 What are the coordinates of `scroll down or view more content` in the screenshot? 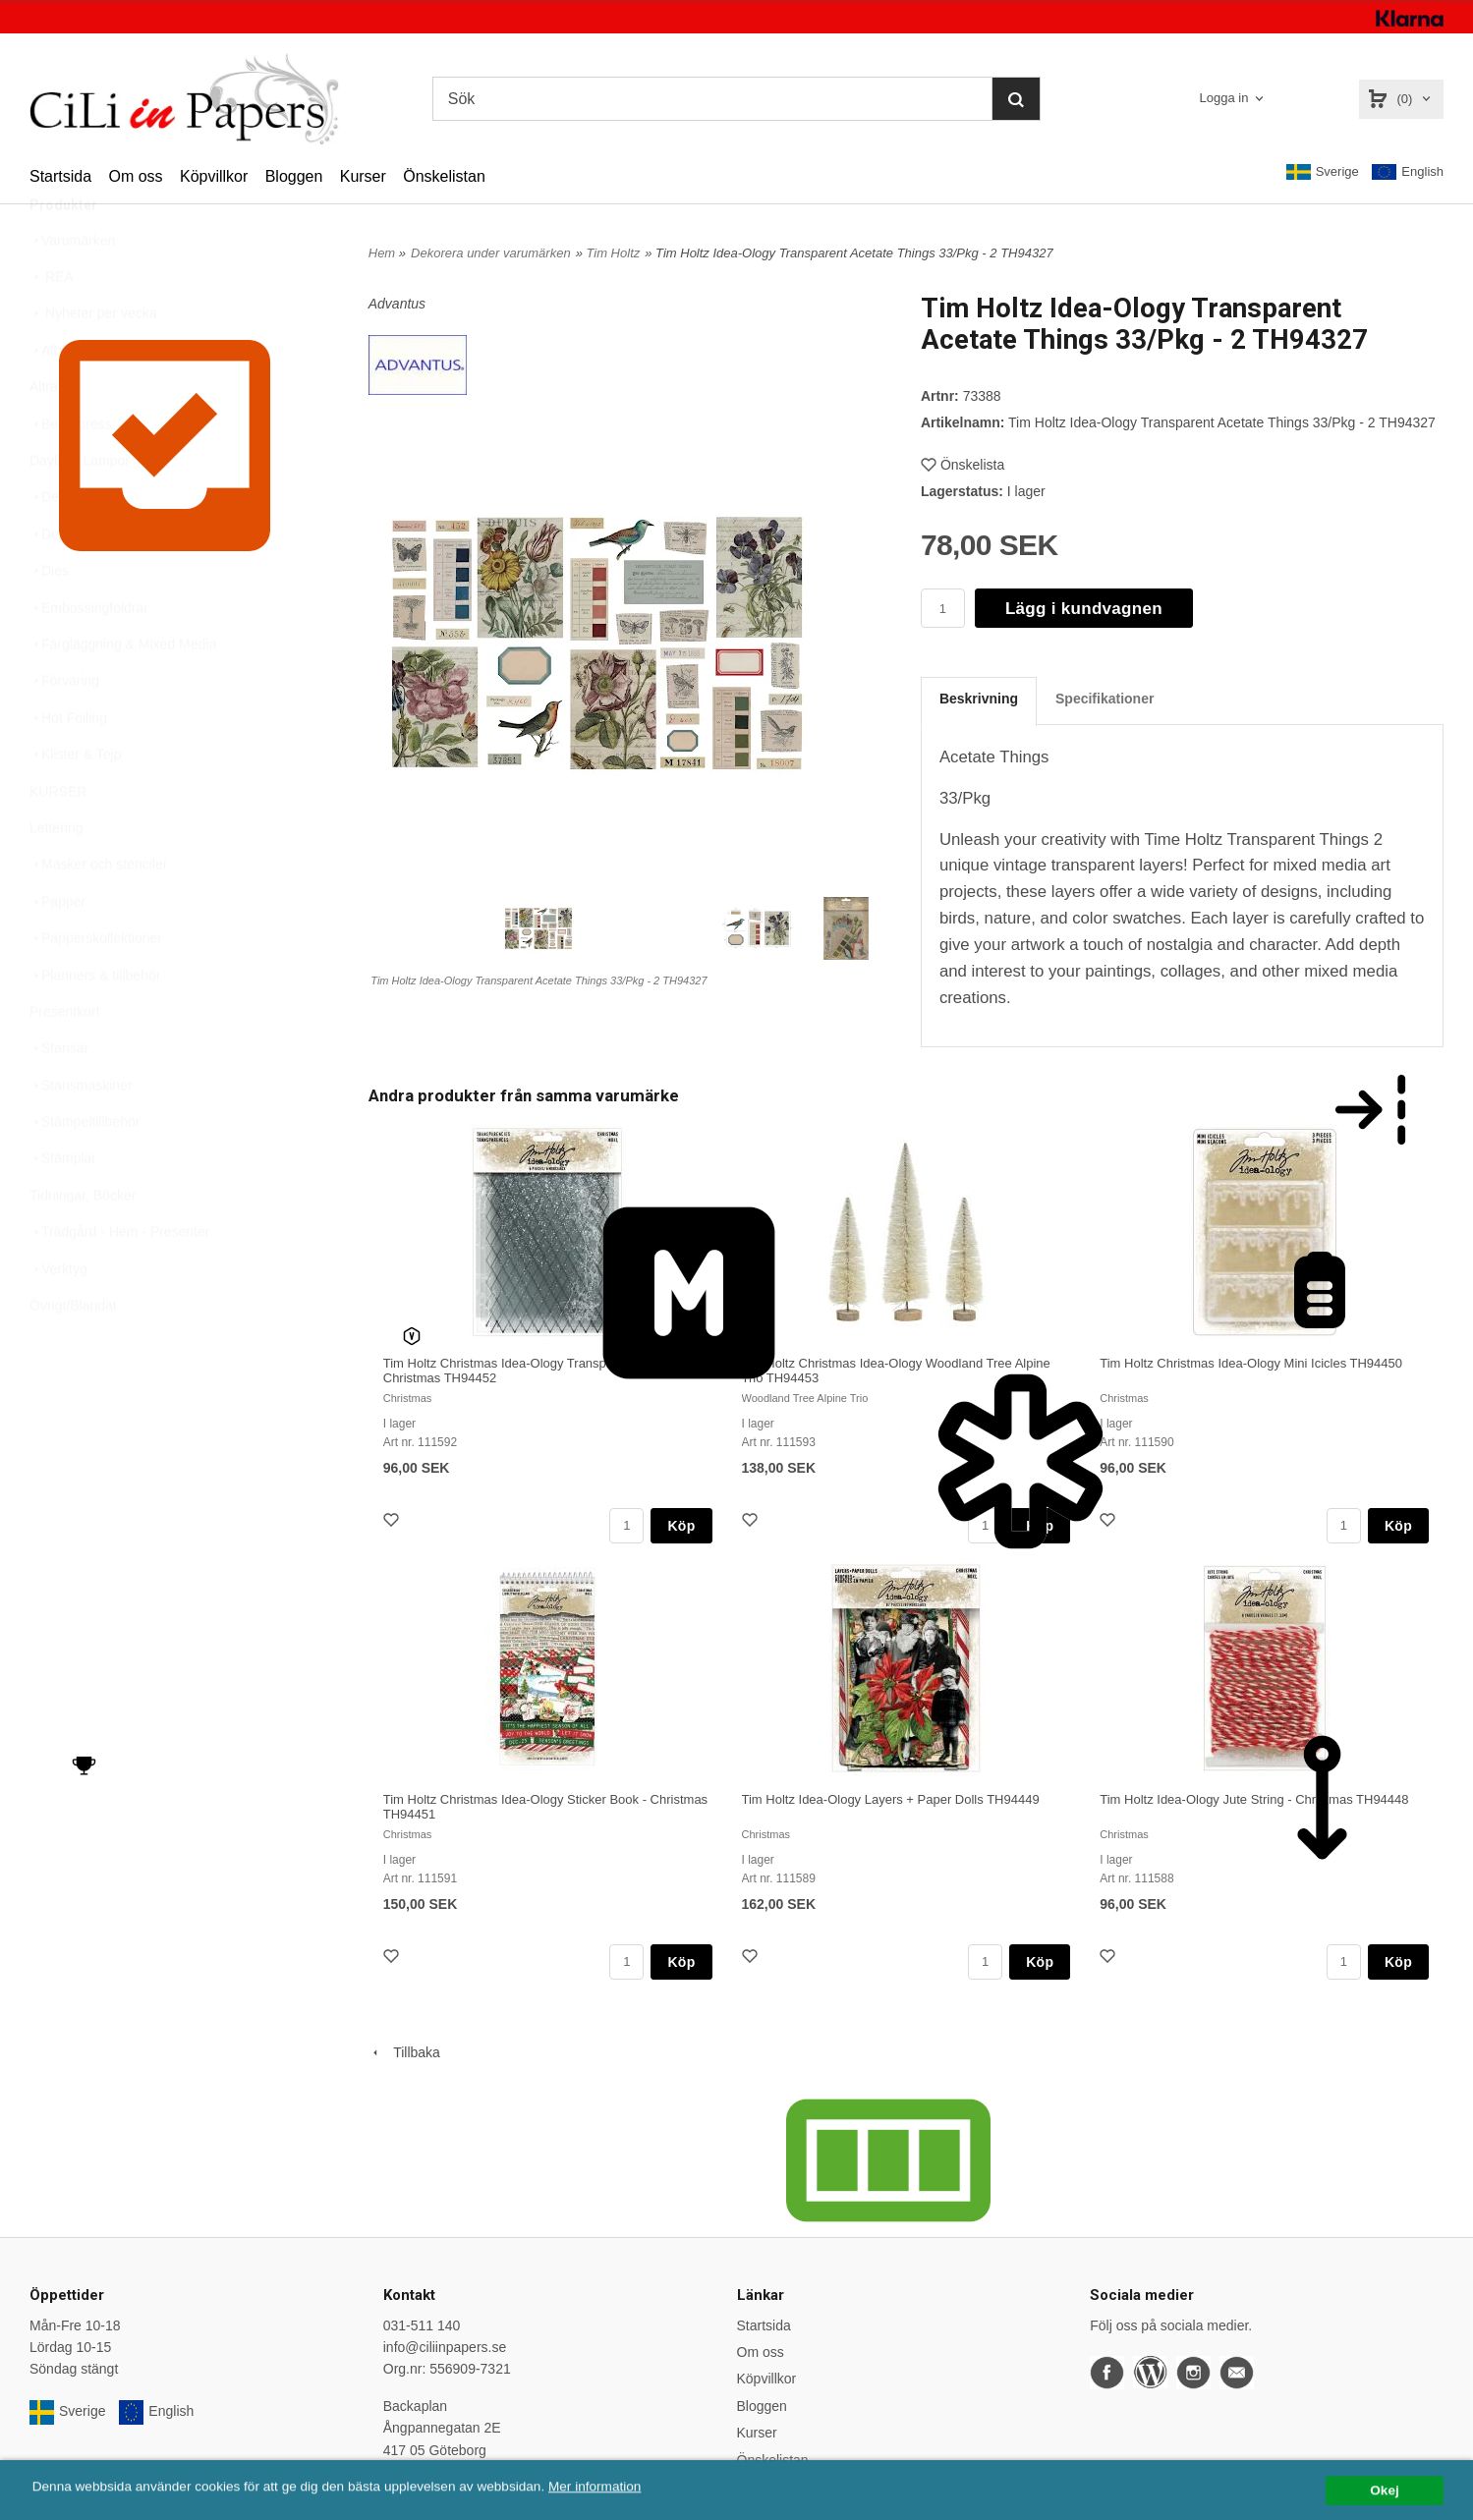 It's located at (1322, 1797).